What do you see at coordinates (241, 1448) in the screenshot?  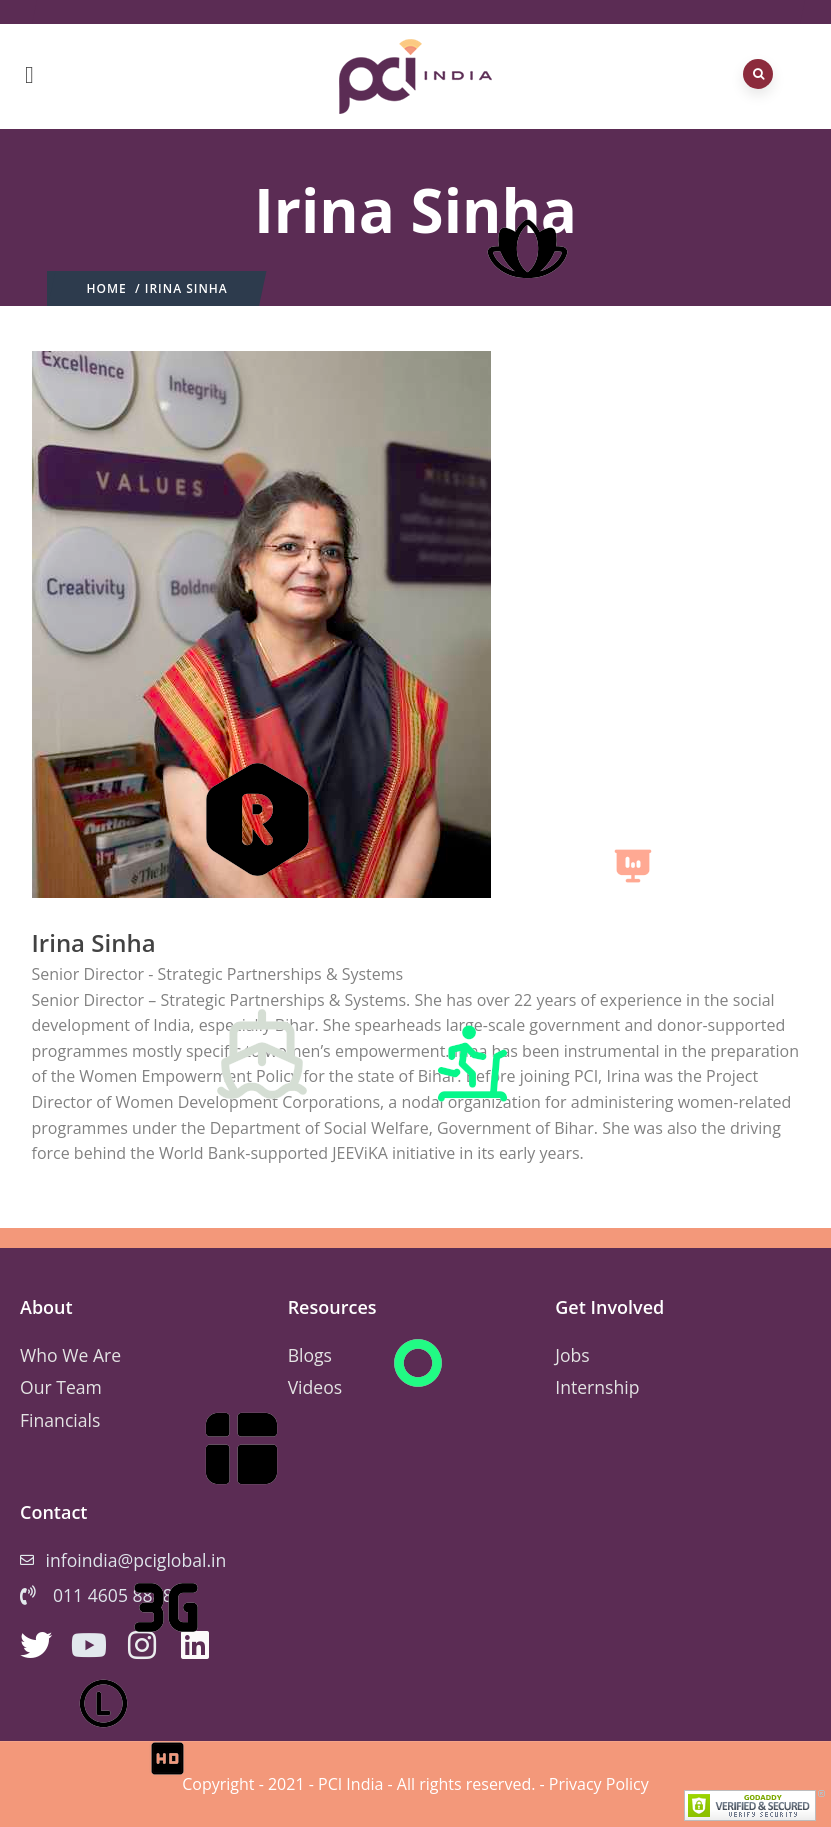 I see `view data in table format` at bounding box center [241, 1448].